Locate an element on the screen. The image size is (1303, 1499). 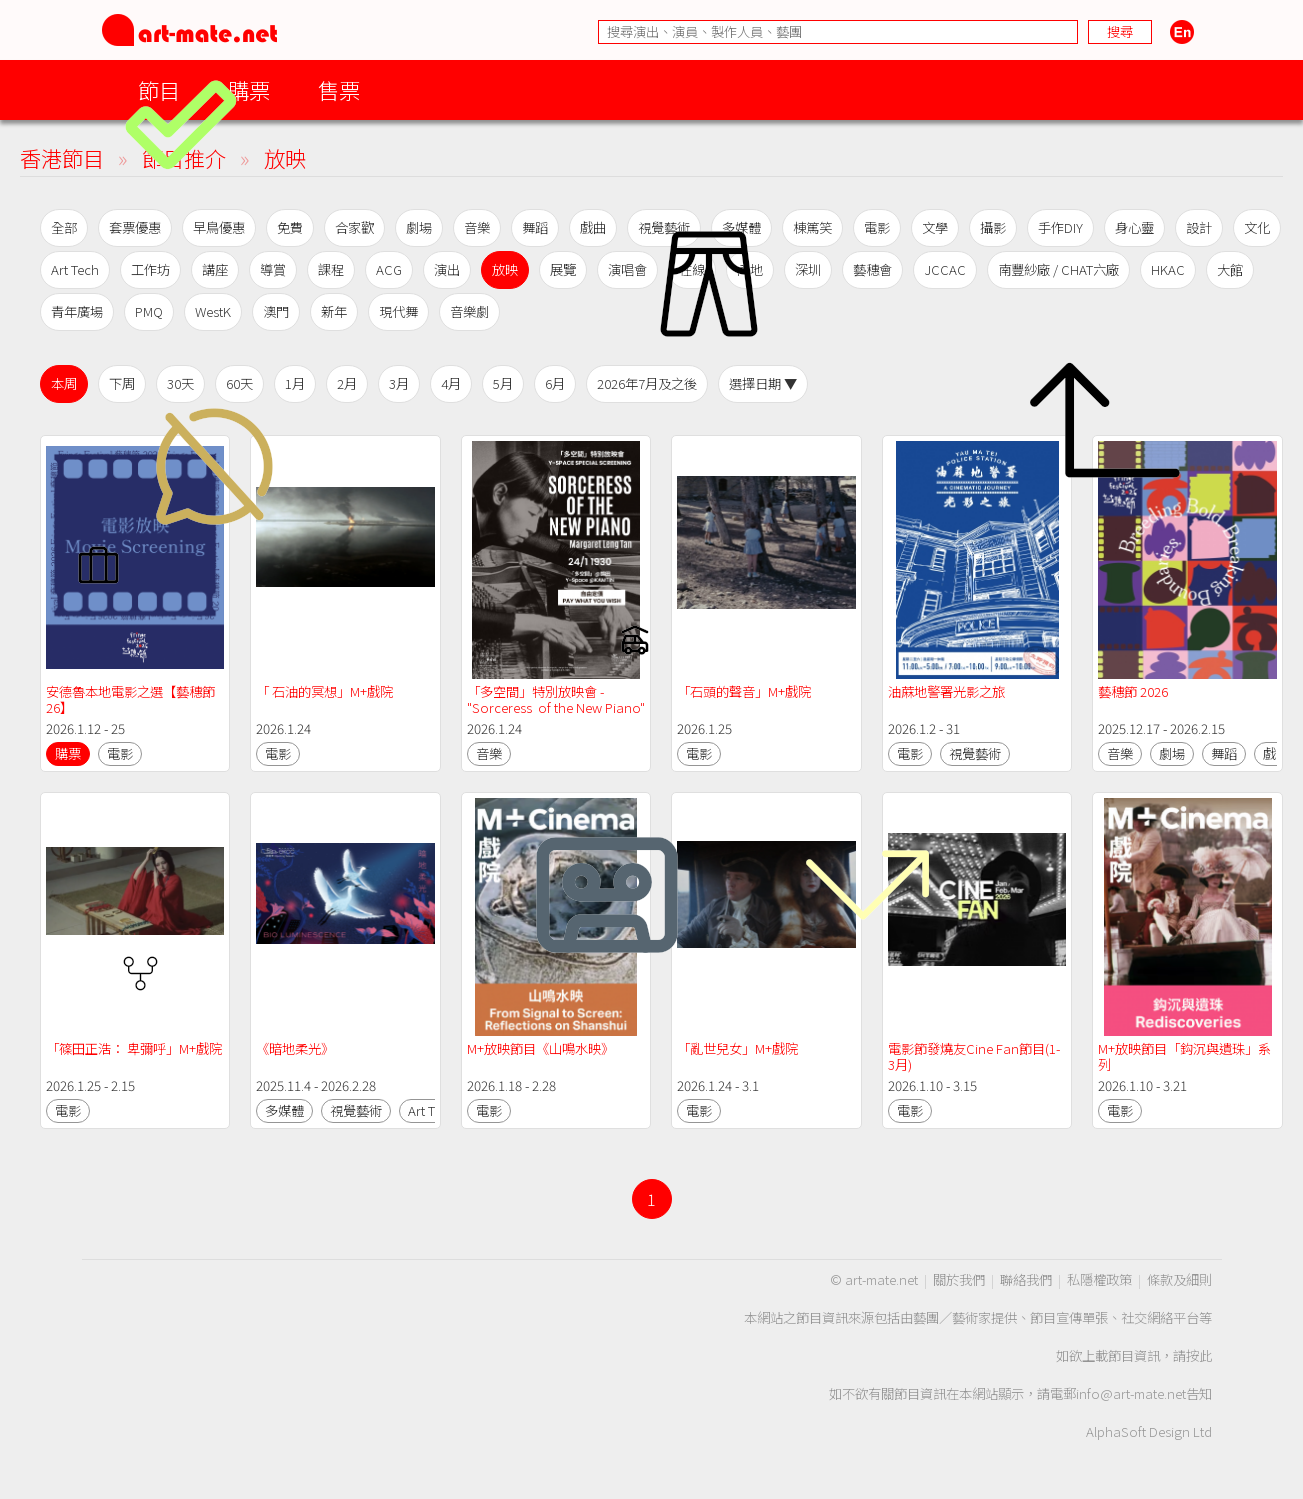
access audio recordings or voice memos is located at coordinates (607, 895).